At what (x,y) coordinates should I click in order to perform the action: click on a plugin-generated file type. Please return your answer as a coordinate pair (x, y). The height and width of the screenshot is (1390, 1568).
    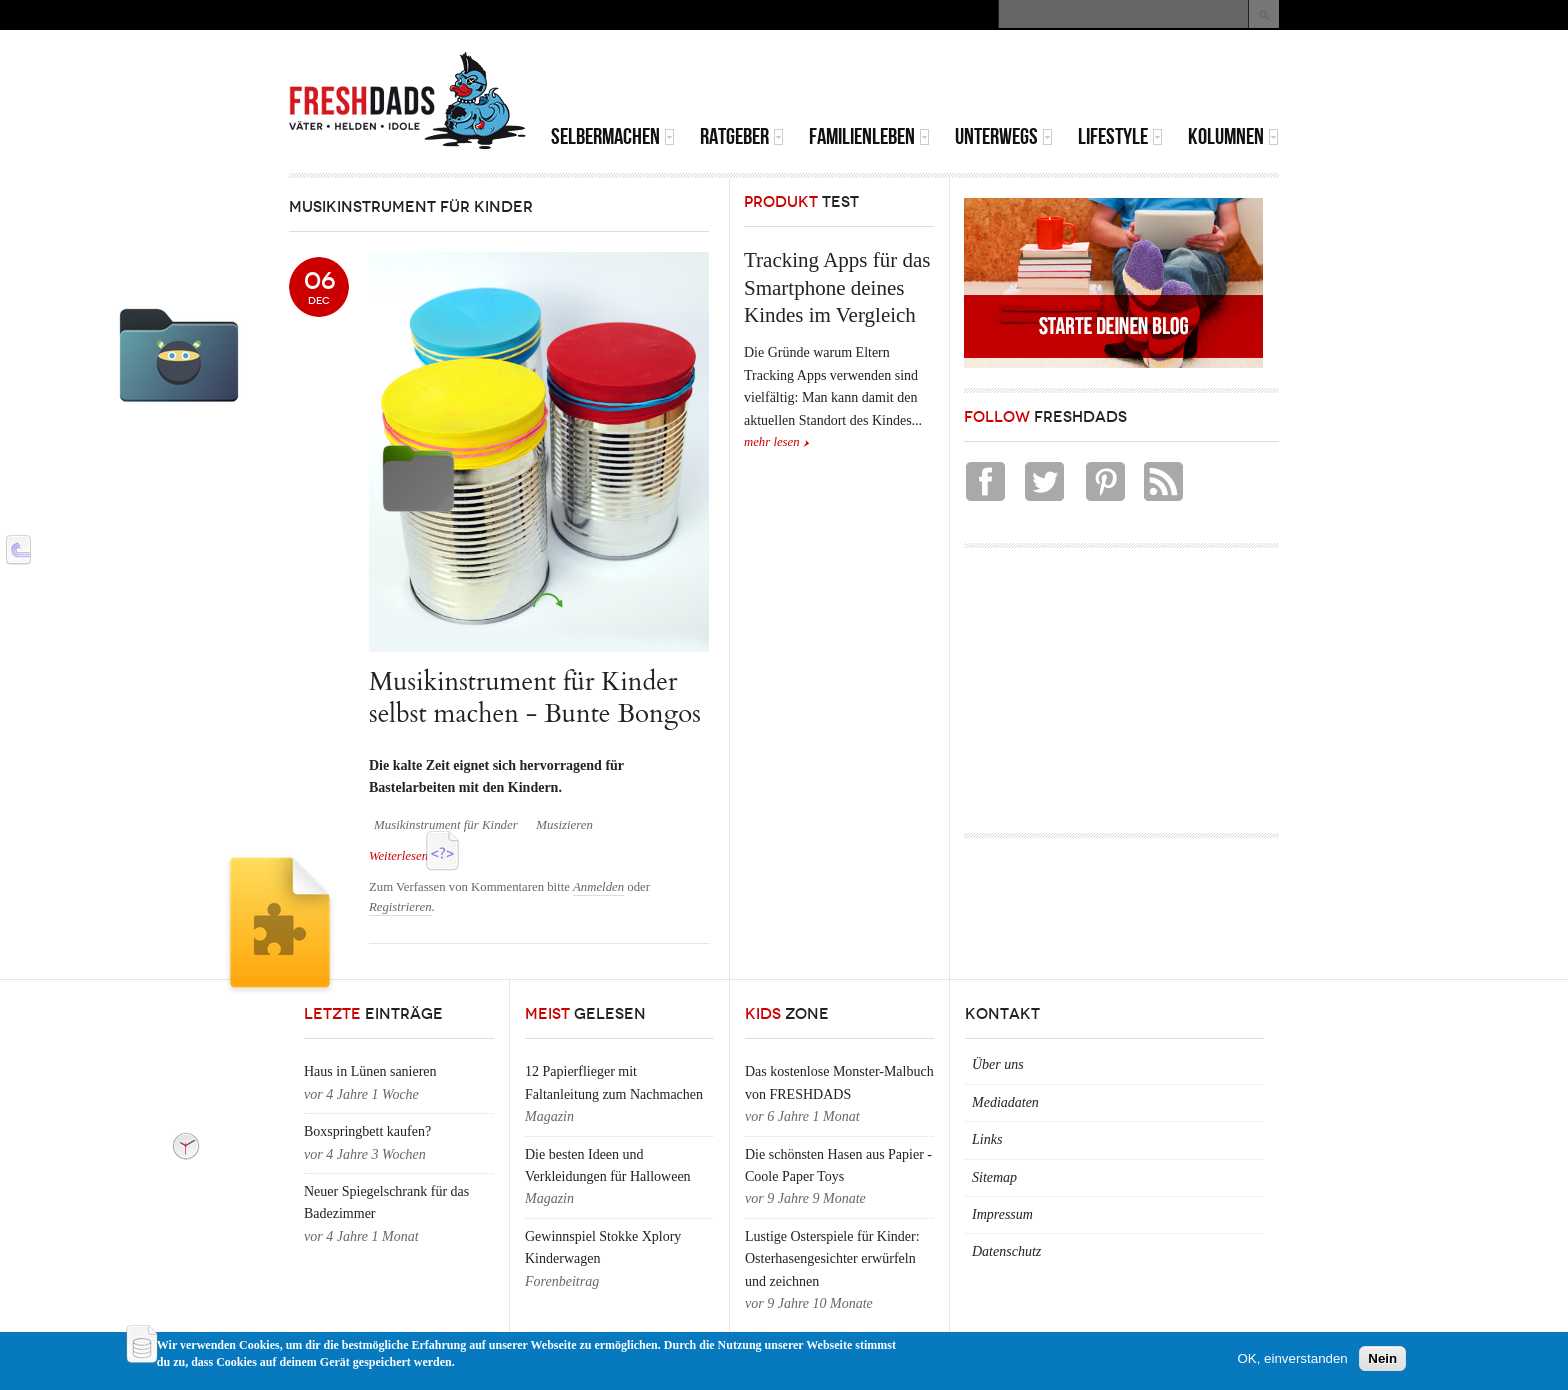
    Looking at the image, I should click on (280, 925).